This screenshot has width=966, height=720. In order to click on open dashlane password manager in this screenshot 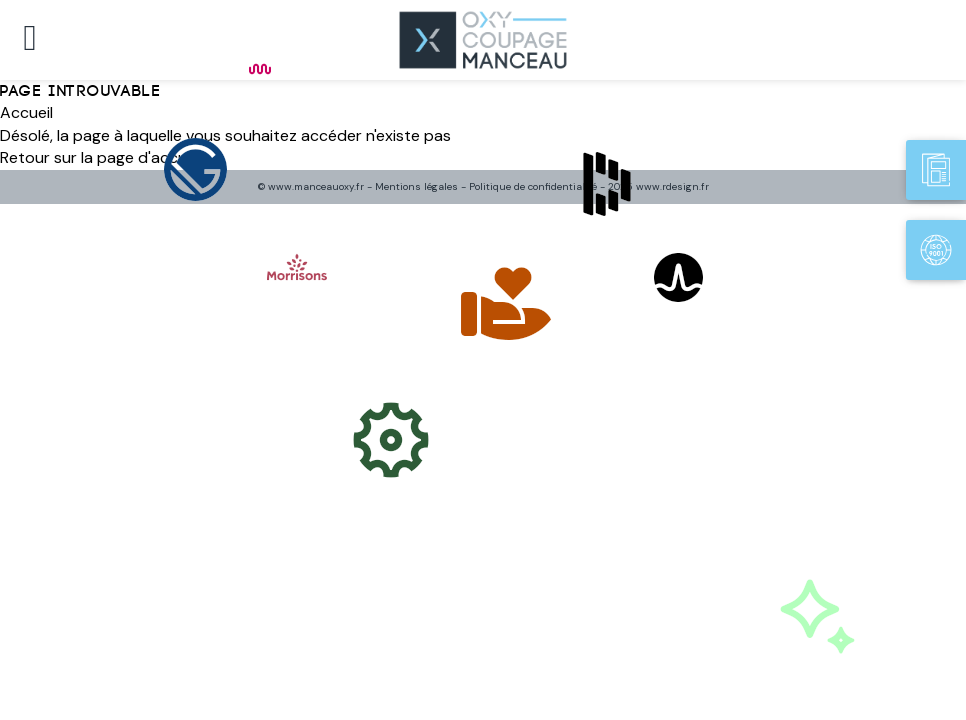, I will do `click(607, 184)`.